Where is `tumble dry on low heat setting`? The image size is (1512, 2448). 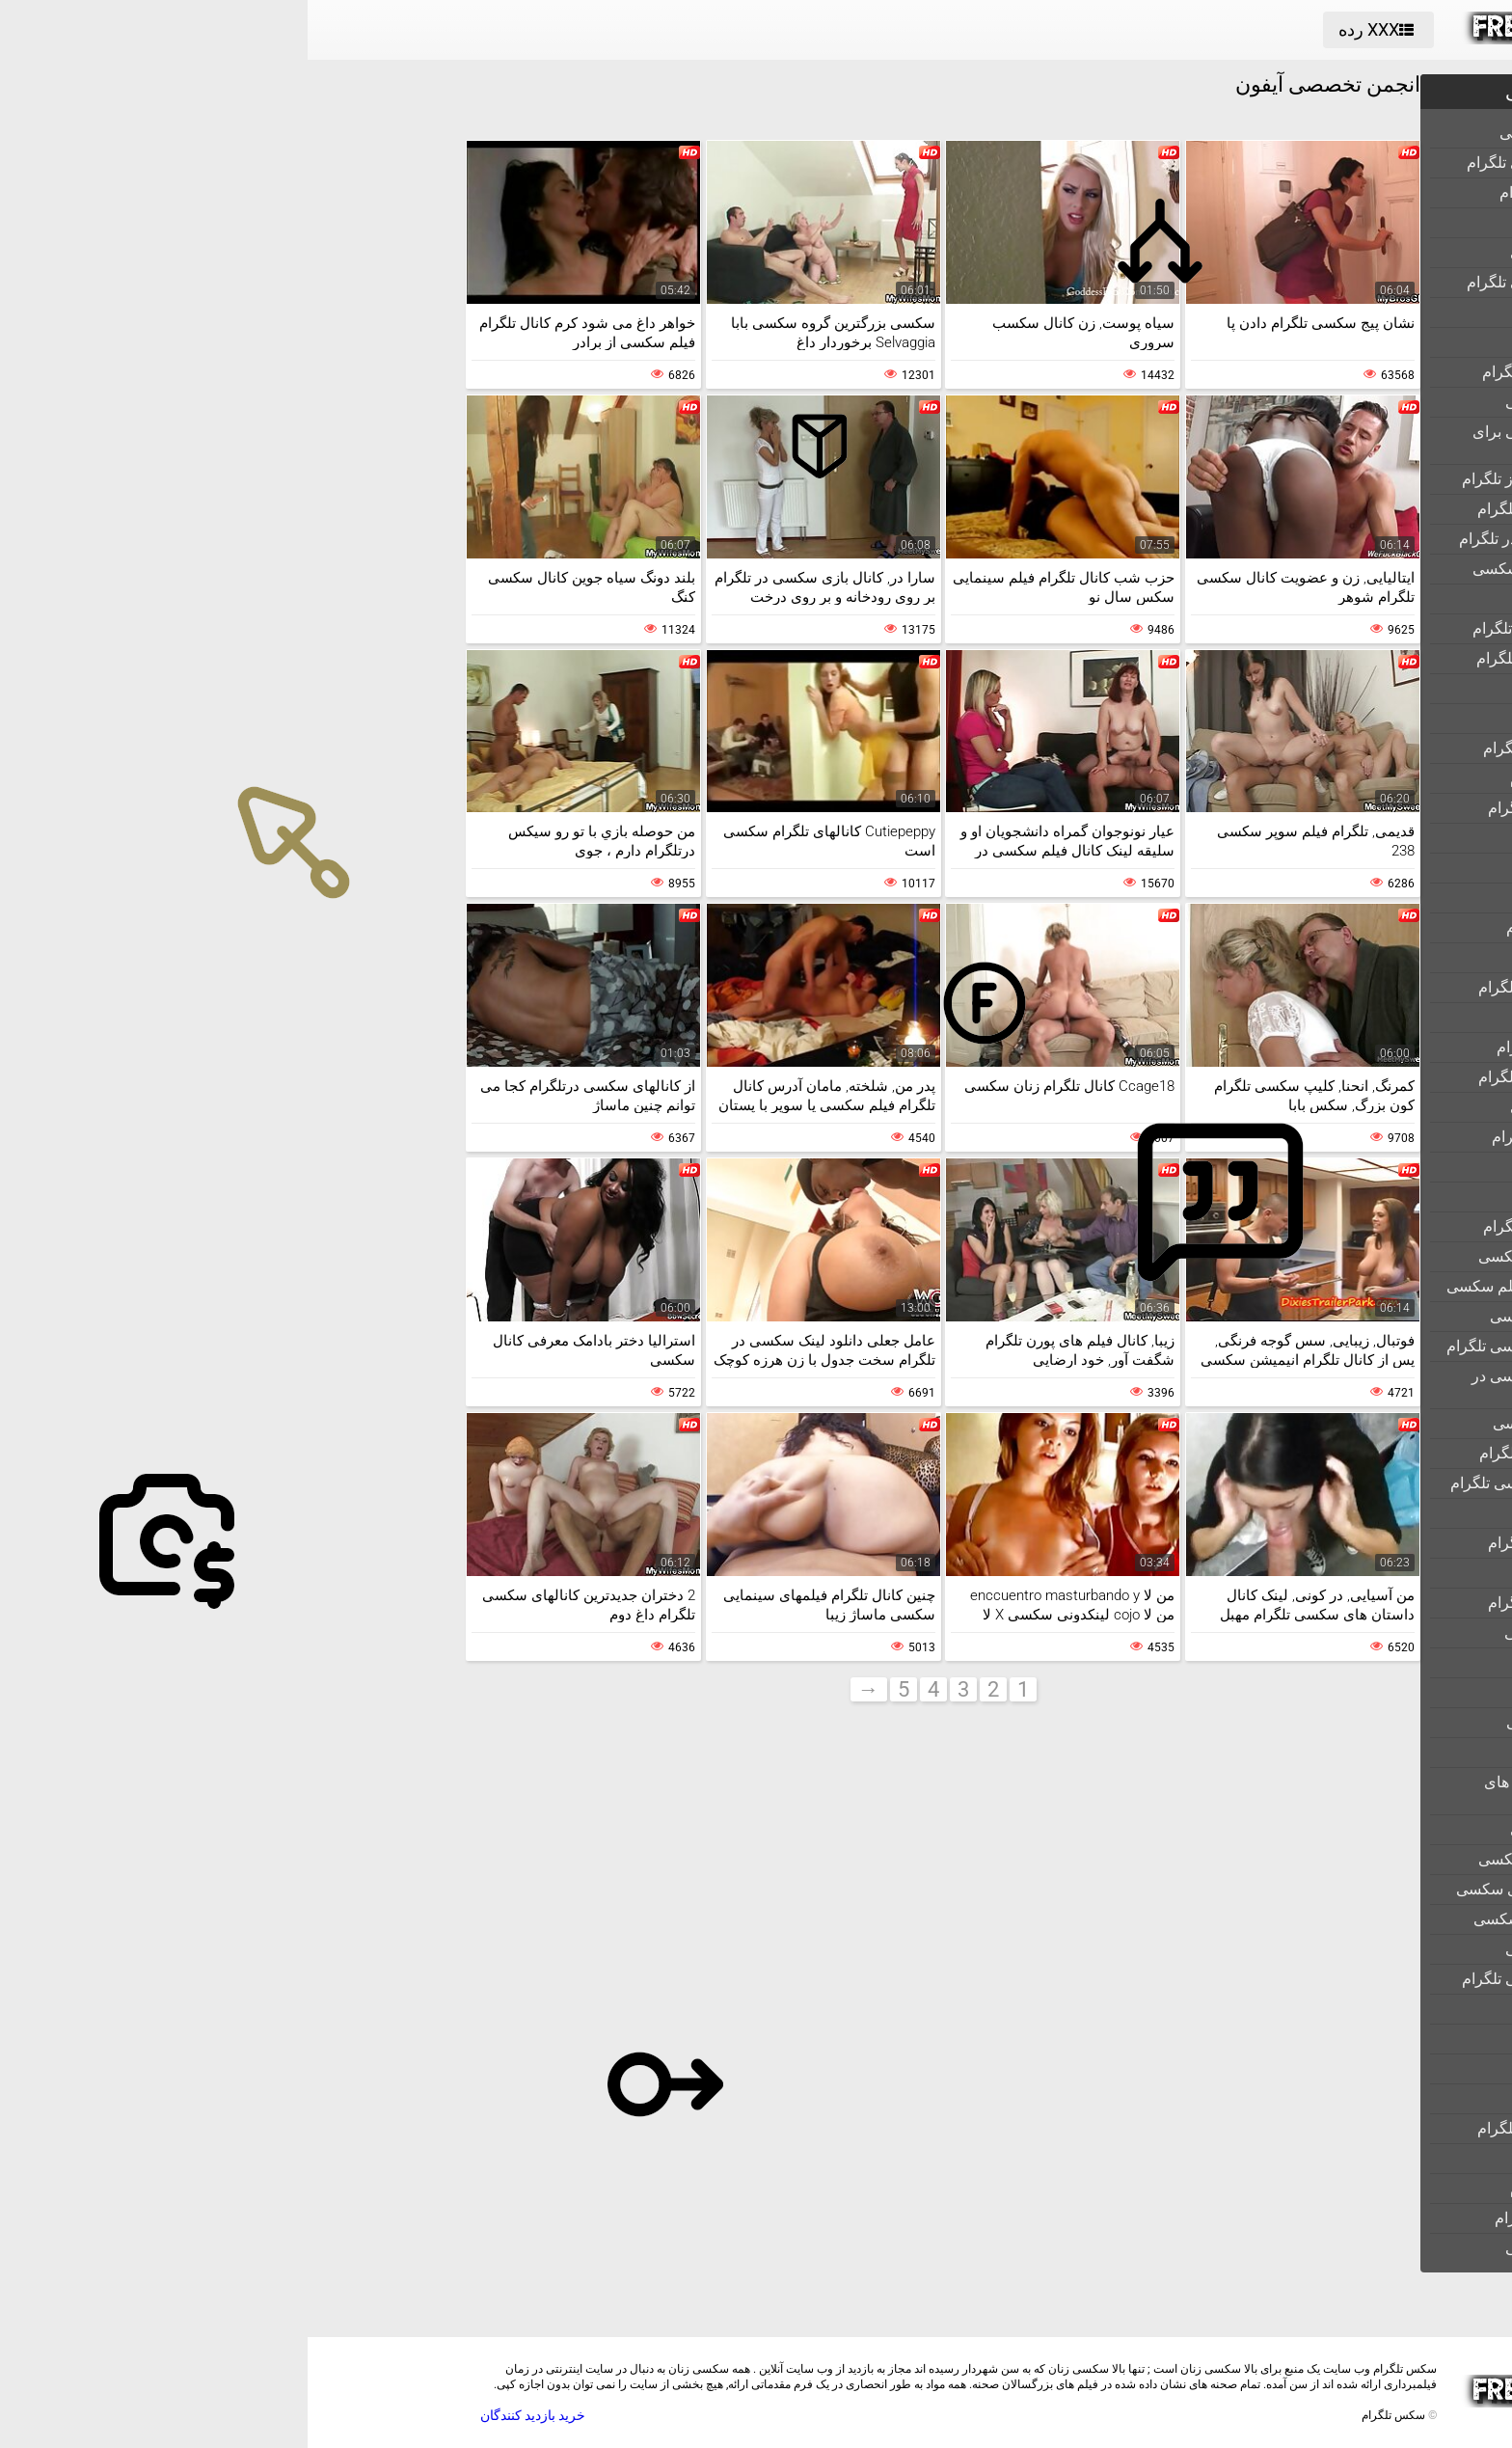 tumble dry on low heat setting is located at coordinates (985, 1003).